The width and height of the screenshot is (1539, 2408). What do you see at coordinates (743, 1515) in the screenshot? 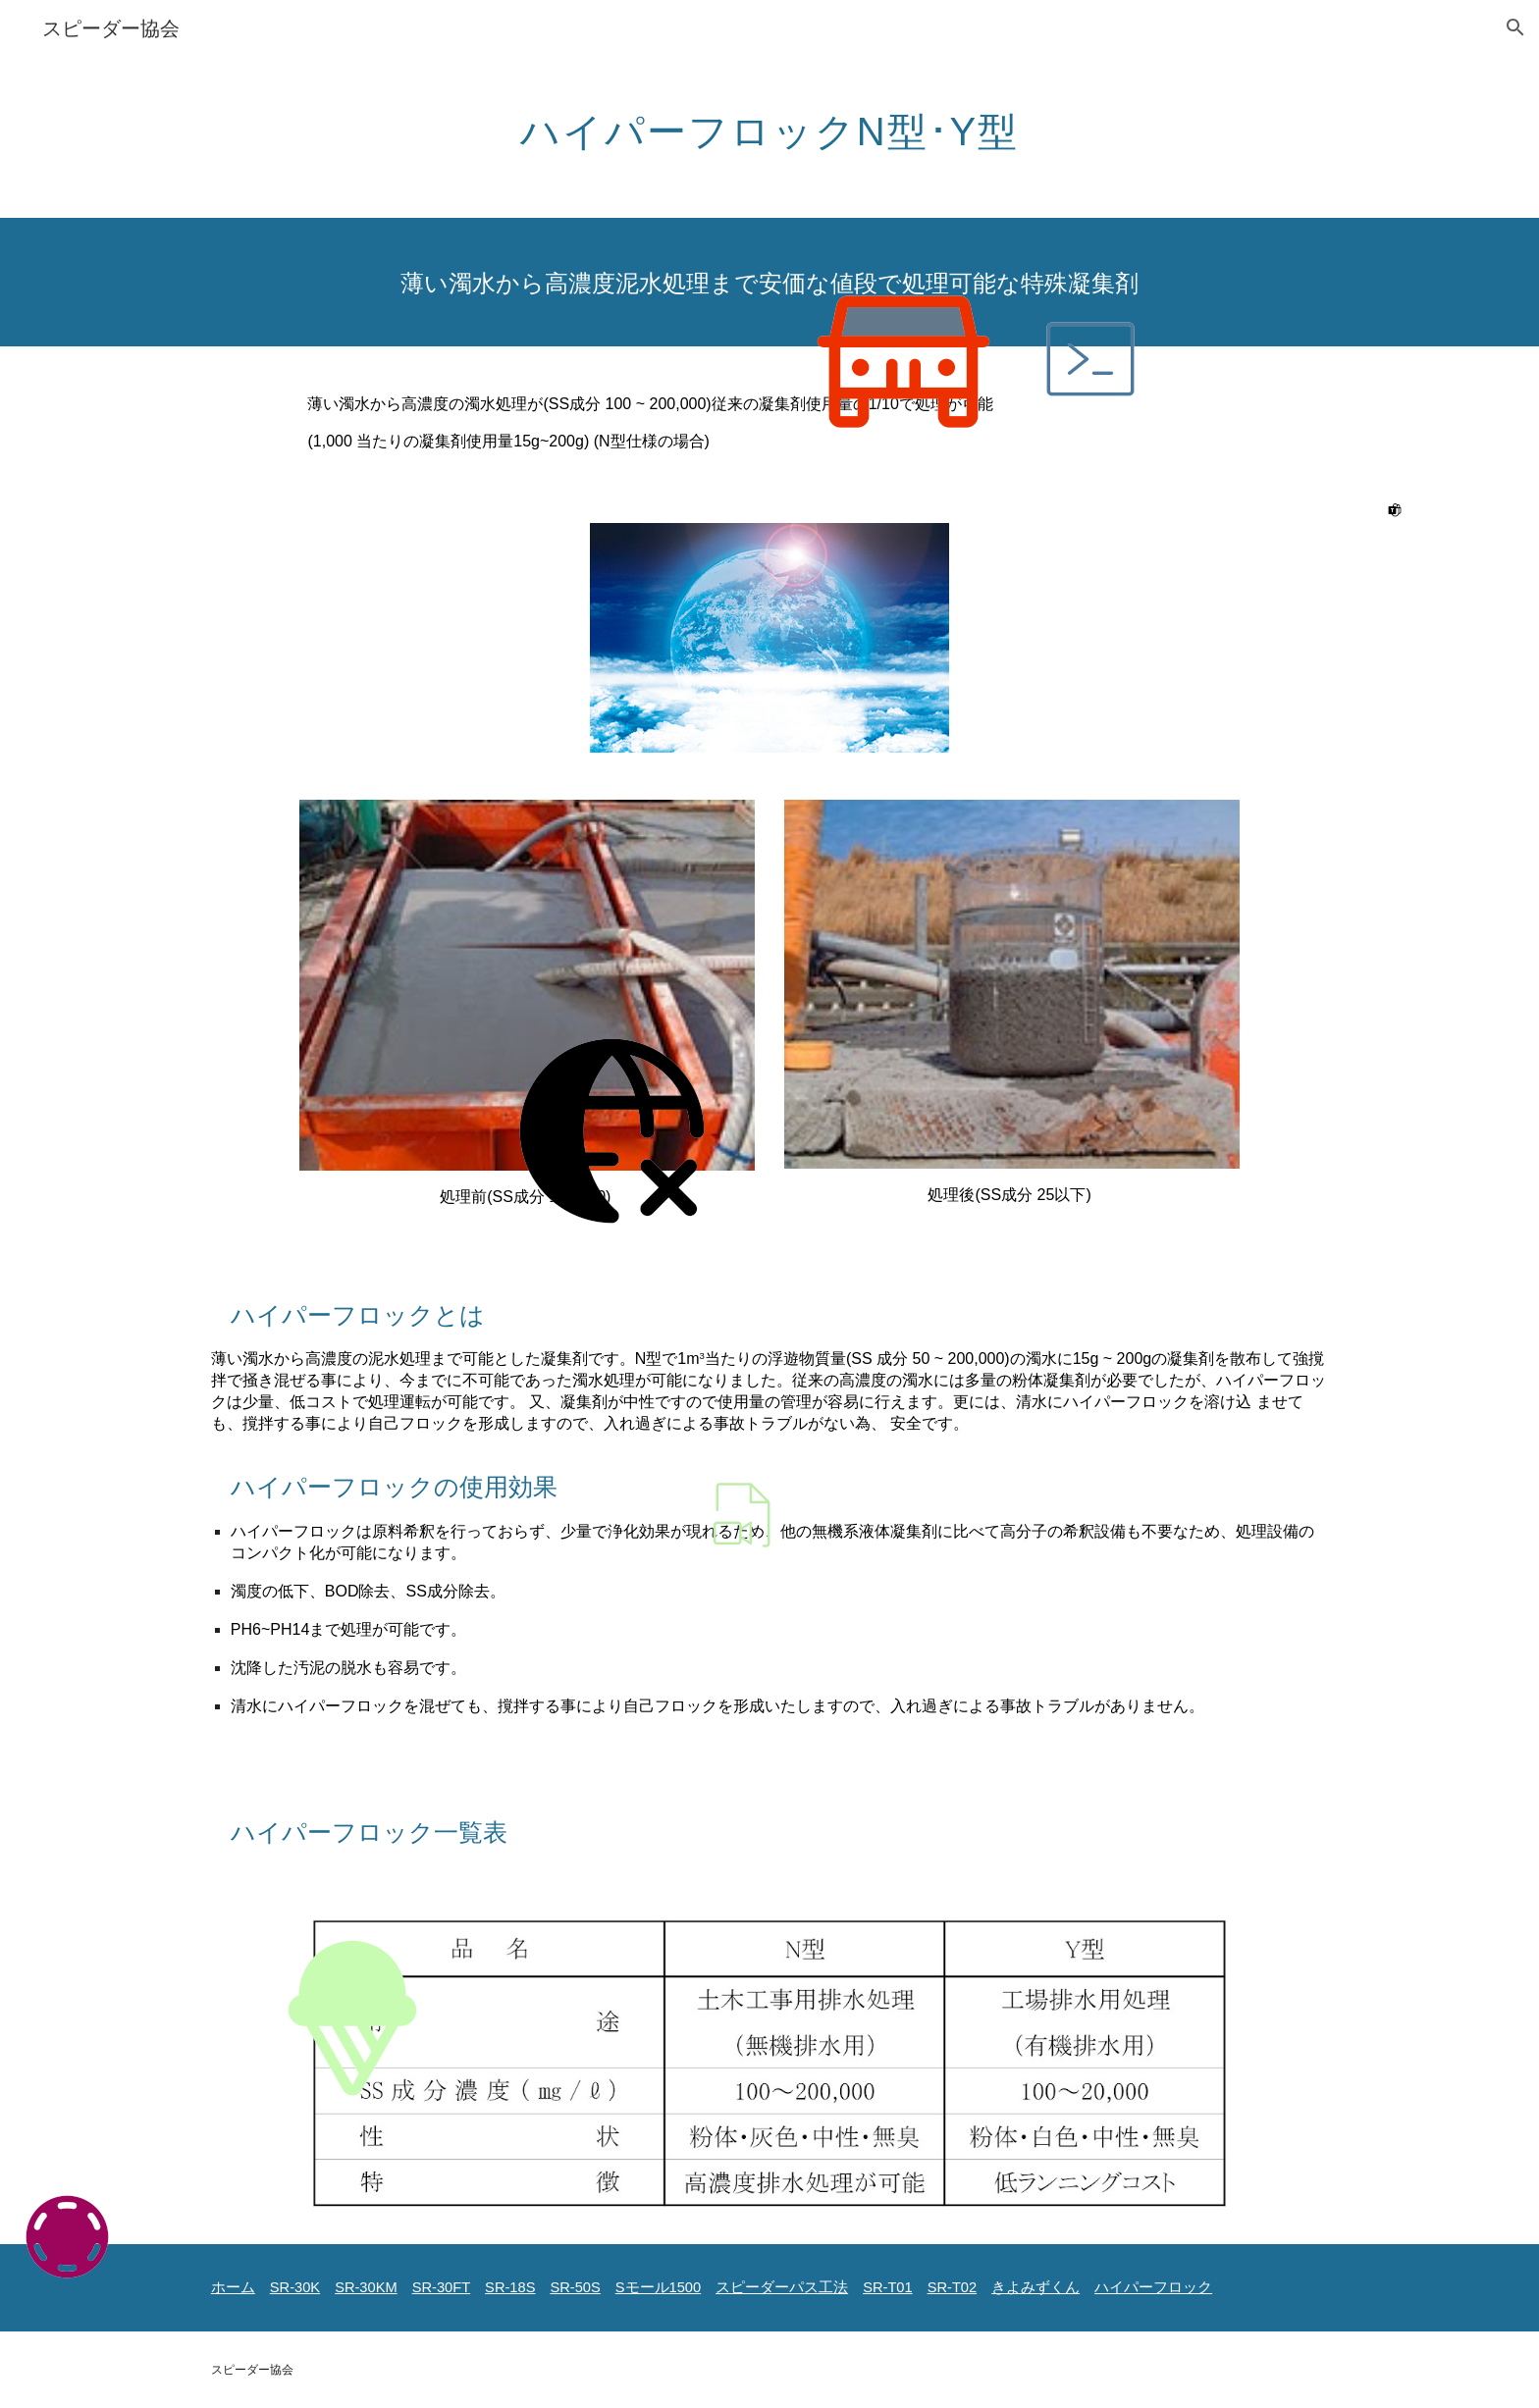
I see `access a video file` at bounding box center [743, 1515].